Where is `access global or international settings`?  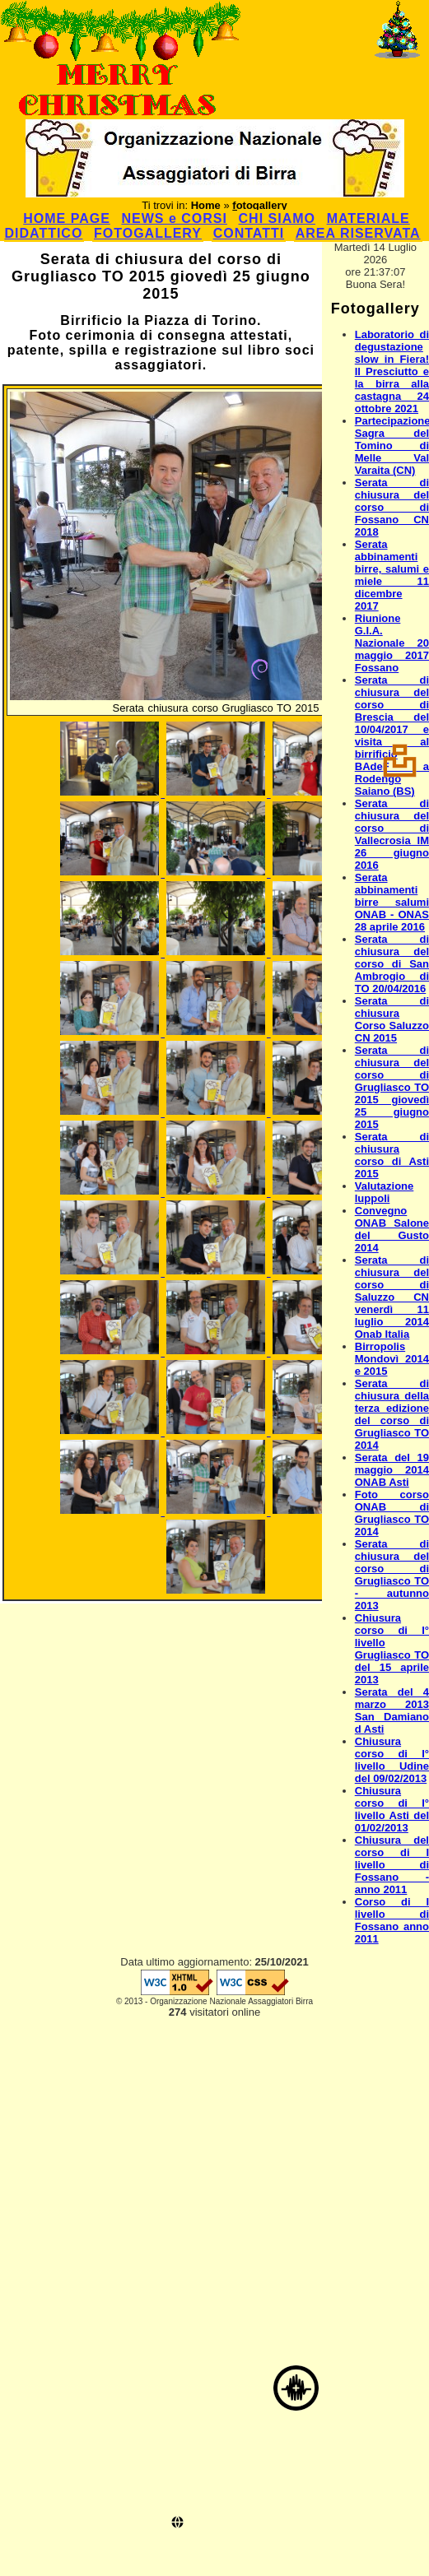
access global or international settings is located at coordinates (177, 2522).